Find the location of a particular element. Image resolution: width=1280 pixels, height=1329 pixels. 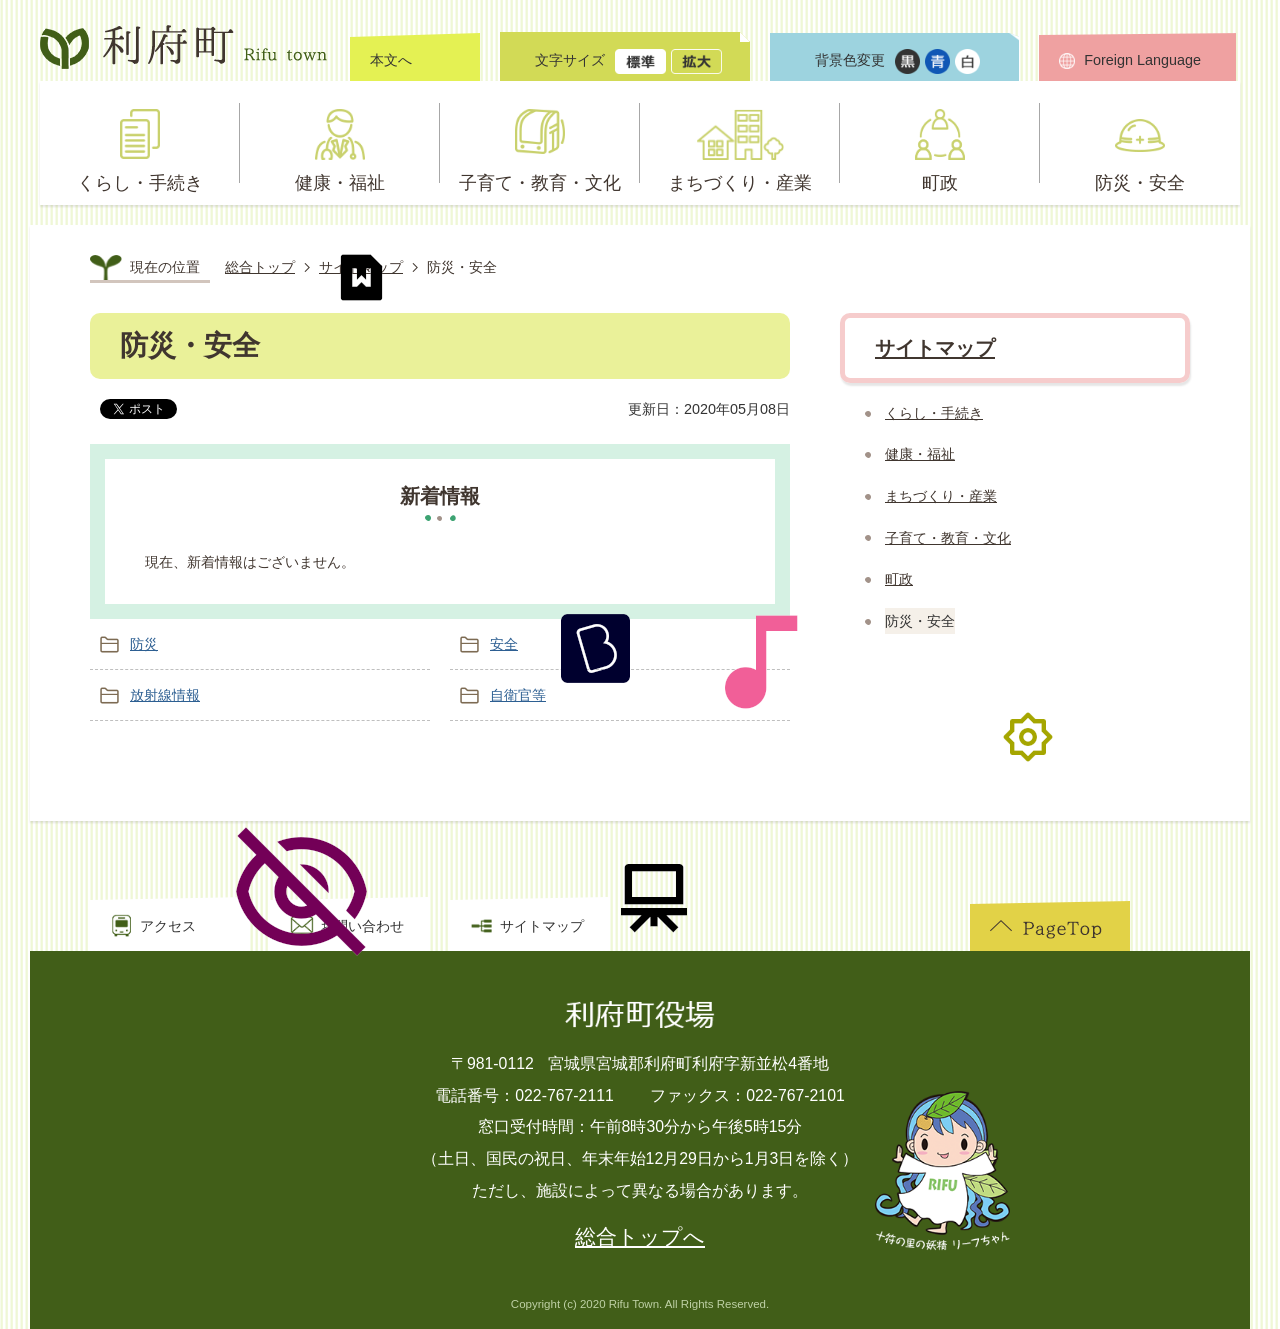

open the BYJU'S learning app is located at coordinates (595, 648).